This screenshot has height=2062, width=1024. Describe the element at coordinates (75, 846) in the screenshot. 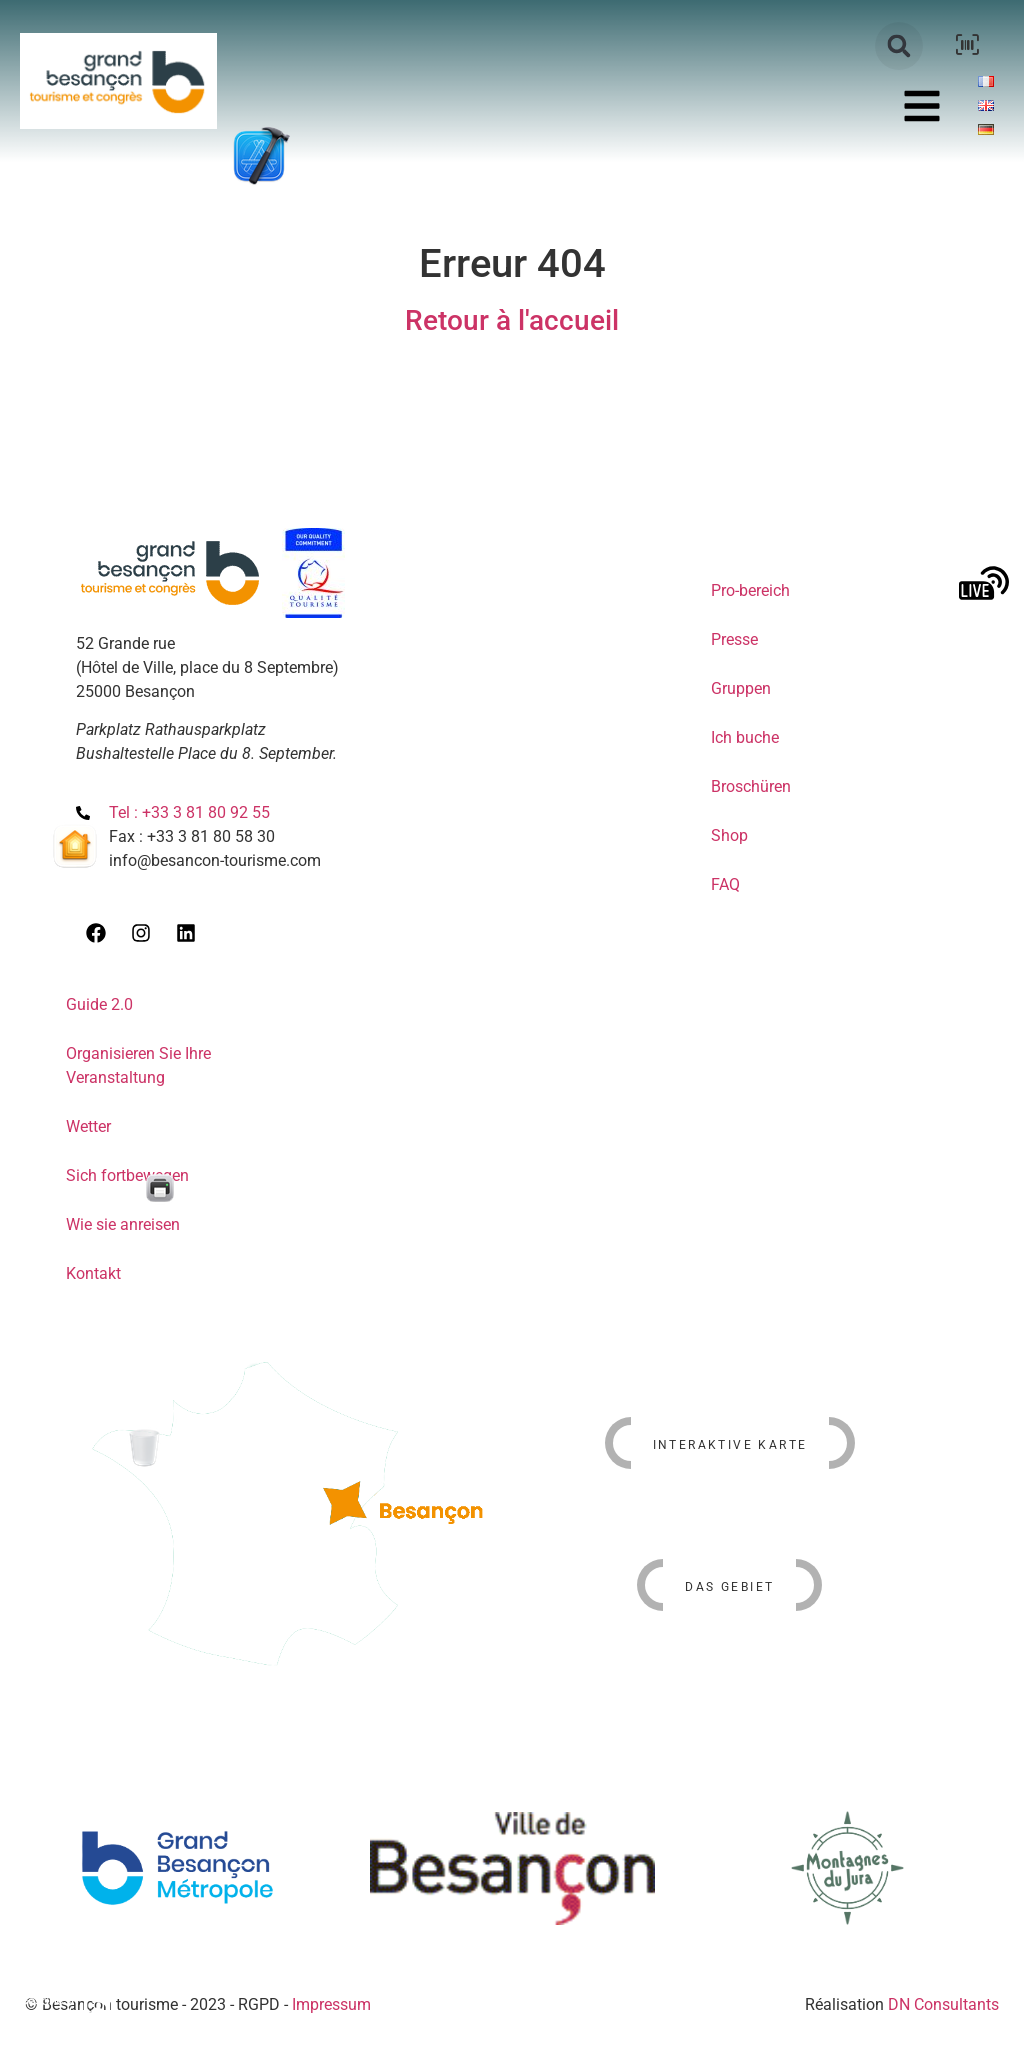

I see `open the Apple Home app` at that location.